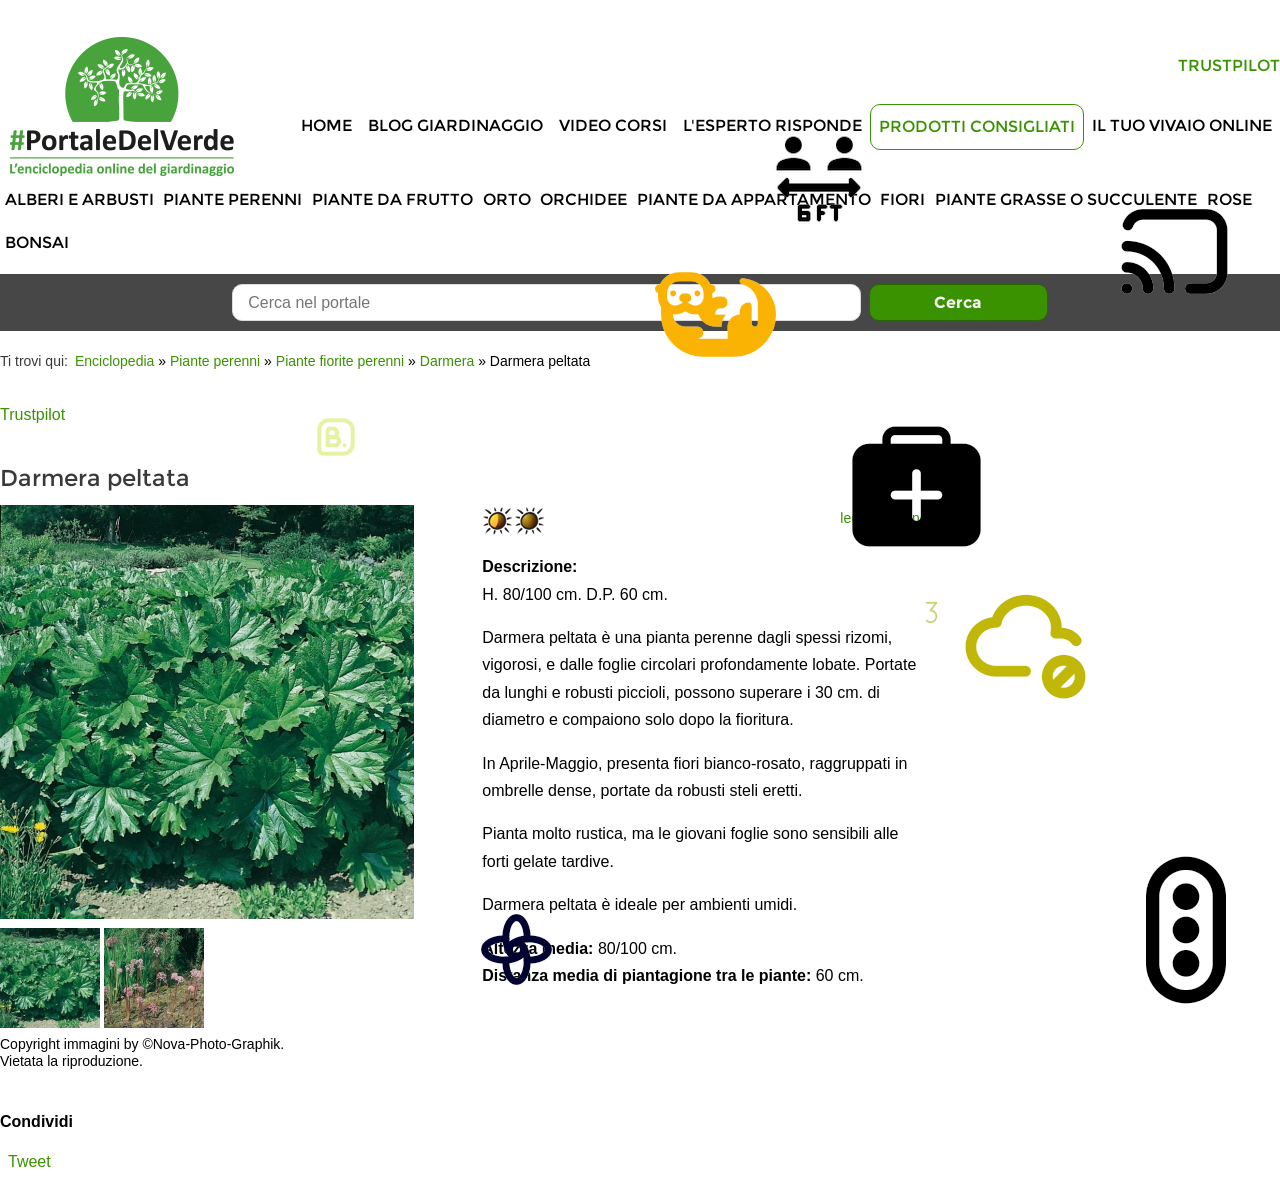 The width and height of the screenshot is (1280, 1199). What do you see at coordinates (336, 437) in the screenshot?
I see `visit booking.com` at bounding box center [336, 437].